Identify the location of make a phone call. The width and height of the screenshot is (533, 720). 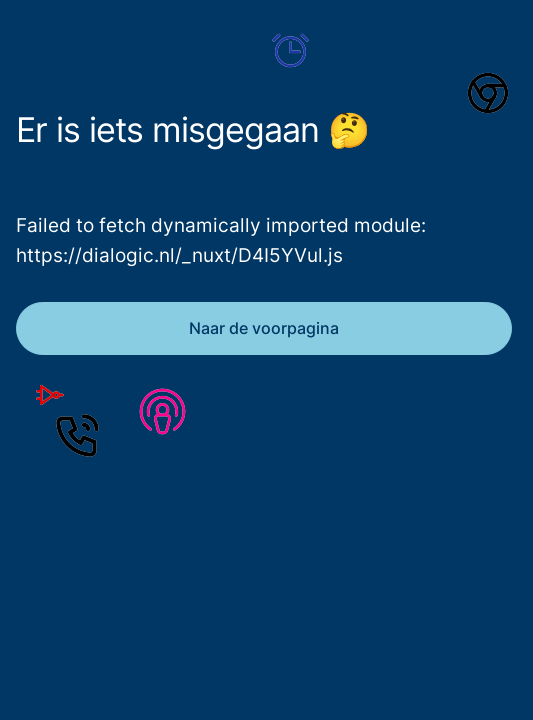
(77, 435).